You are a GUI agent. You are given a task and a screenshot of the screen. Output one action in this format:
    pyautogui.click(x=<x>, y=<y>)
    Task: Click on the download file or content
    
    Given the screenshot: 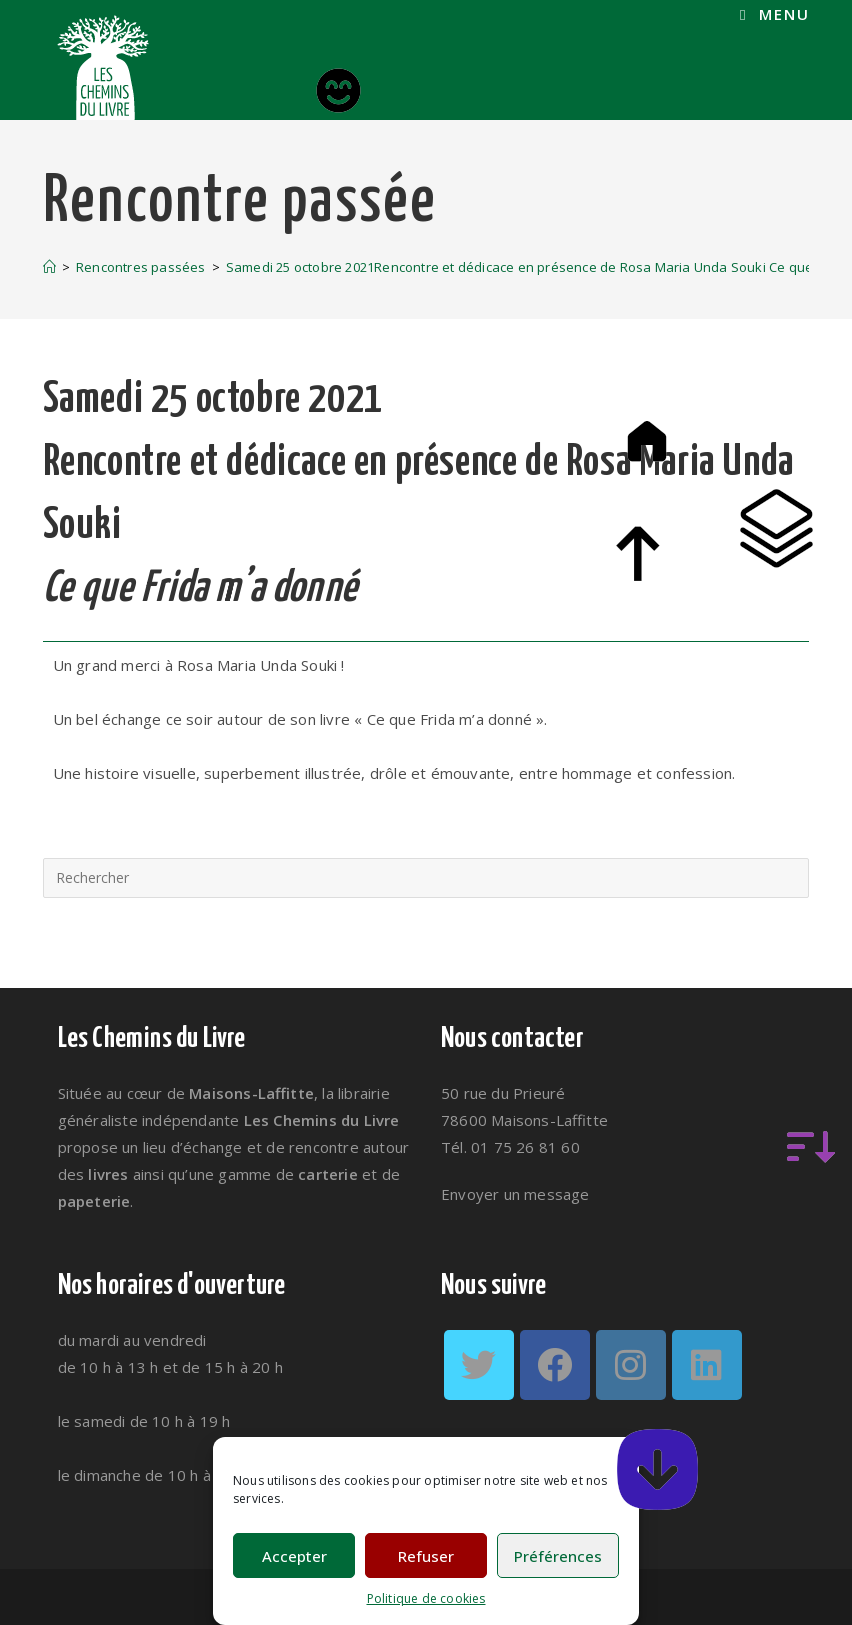 What is the action you would take?
    pyautogui.click(x=657, y=1469)
    